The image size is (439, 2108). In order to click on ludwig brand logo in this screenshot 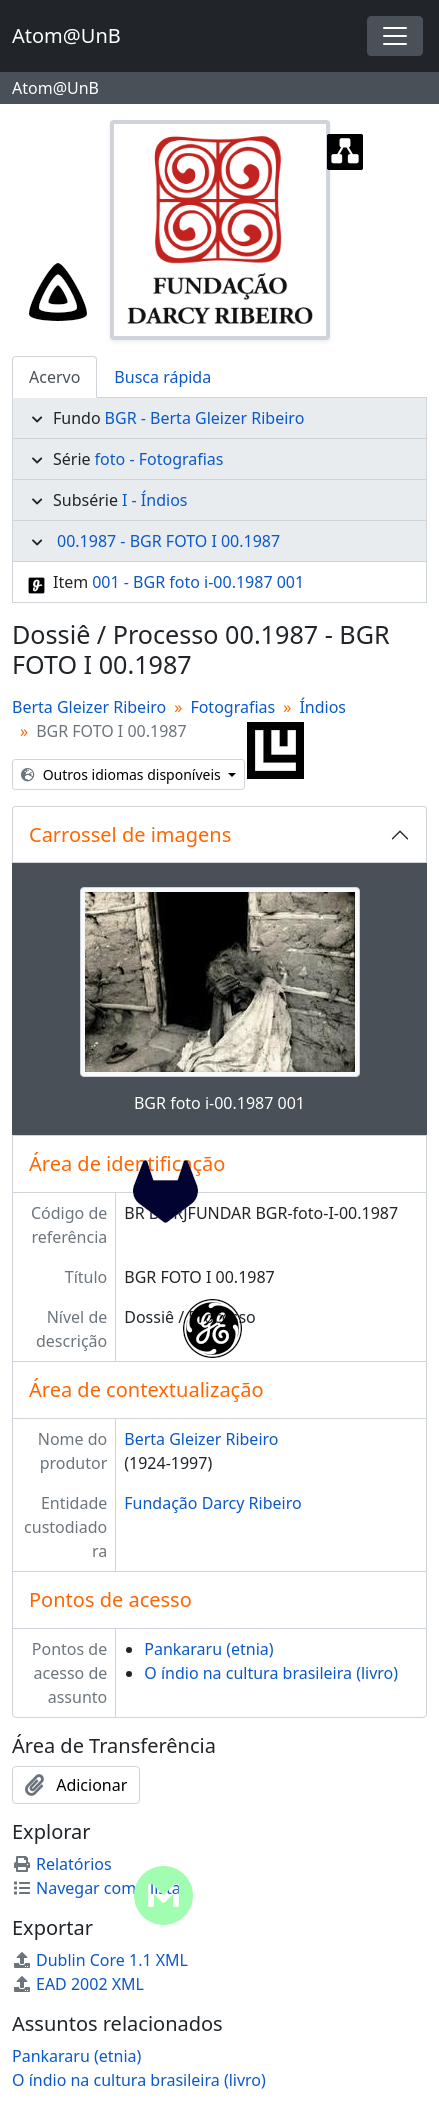, I will do `click(275, 750)`.